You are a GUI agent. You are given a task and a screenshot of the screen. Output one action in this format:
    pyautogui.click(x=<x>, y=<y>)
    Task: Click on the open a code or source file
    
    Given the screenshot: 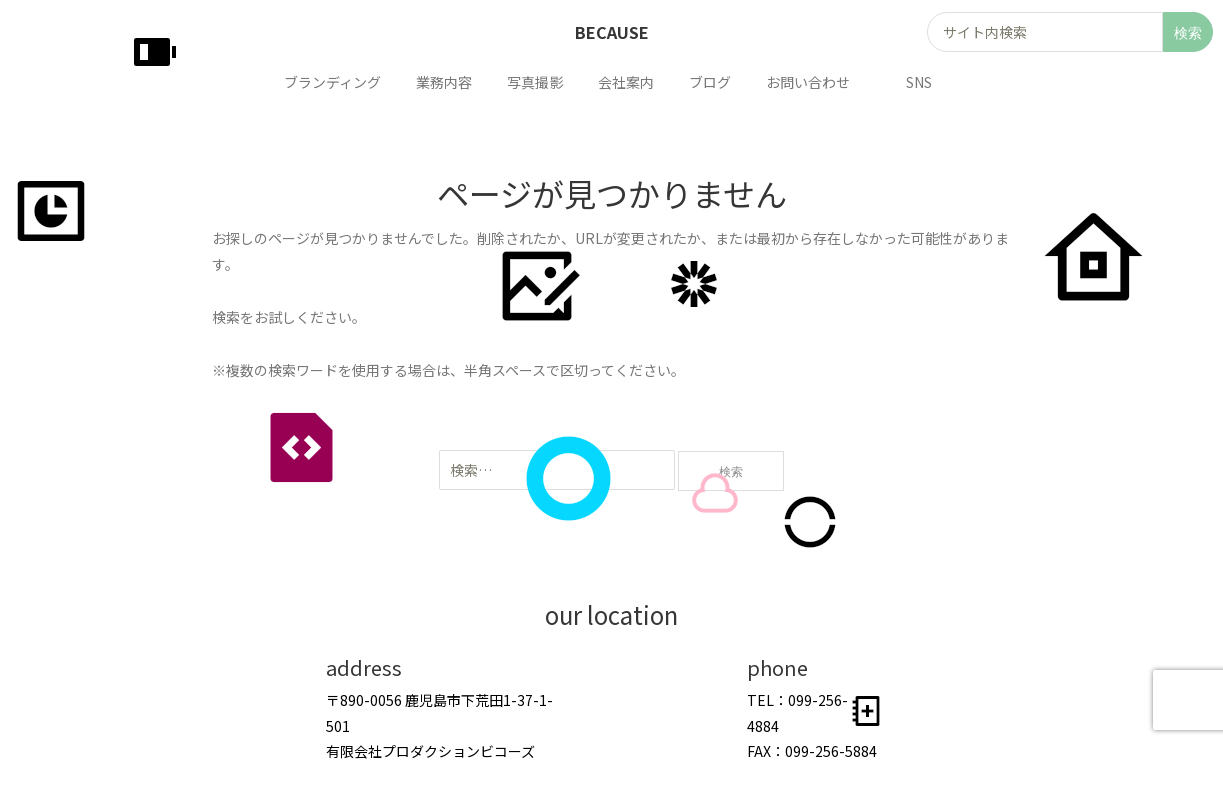 What is the action you would take?
    pyautogui.click(x=301, y=447)
    